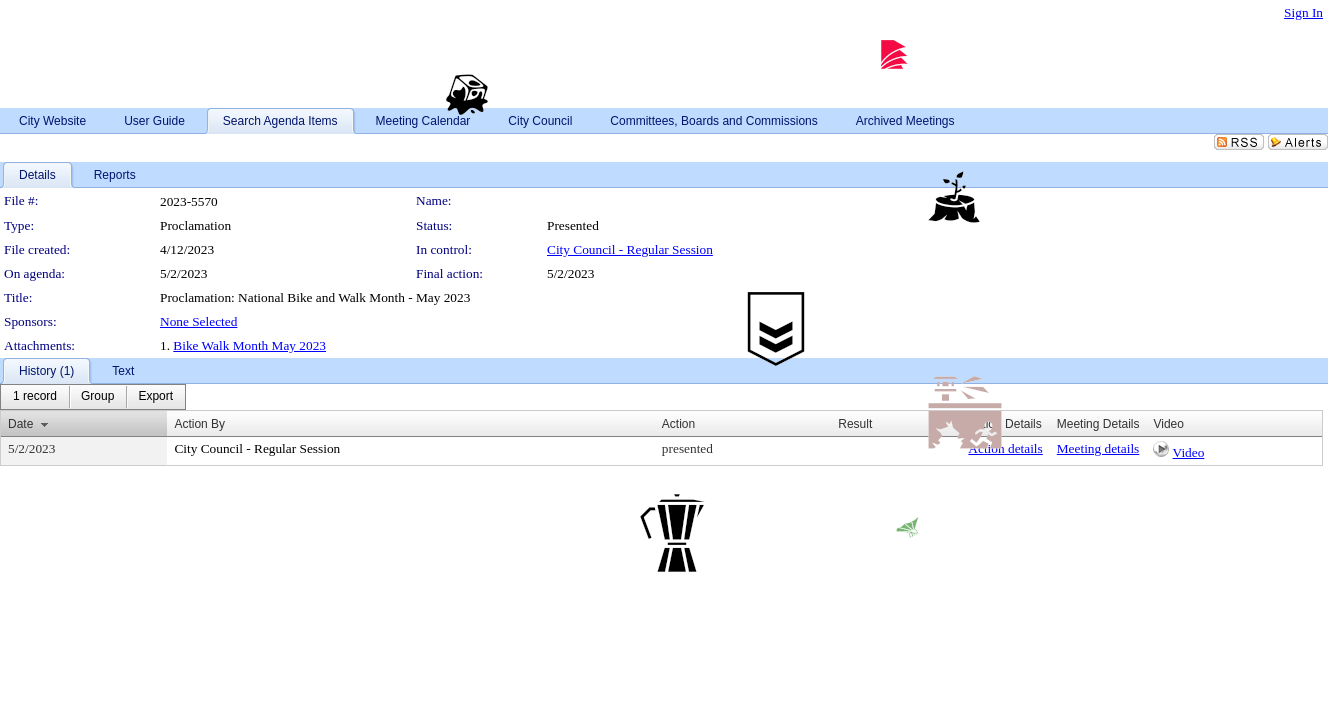 The height and width of the screenshot is (720, 1328). I want to click on indicates resource regeneration in progress, so click(954, 197).